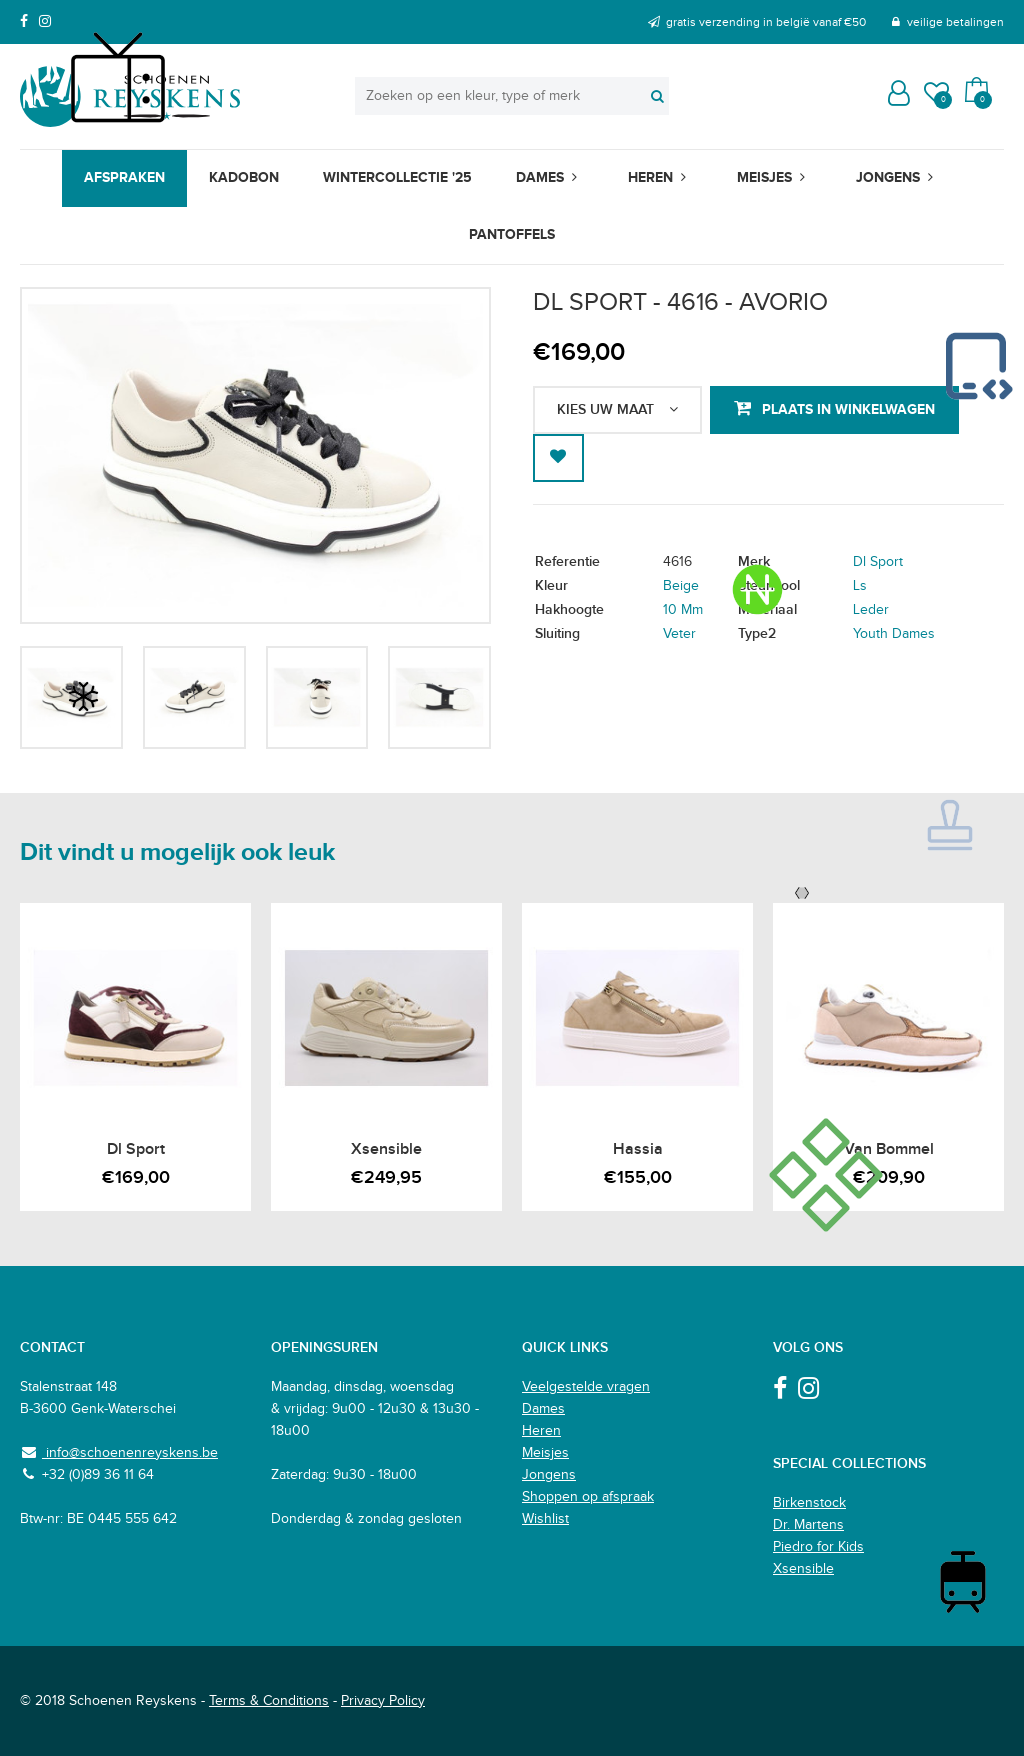  What do you see at coordinates (118, 83) in the screenshot?
I see `access TV or video streaming features` at bounding box center [118, 83].